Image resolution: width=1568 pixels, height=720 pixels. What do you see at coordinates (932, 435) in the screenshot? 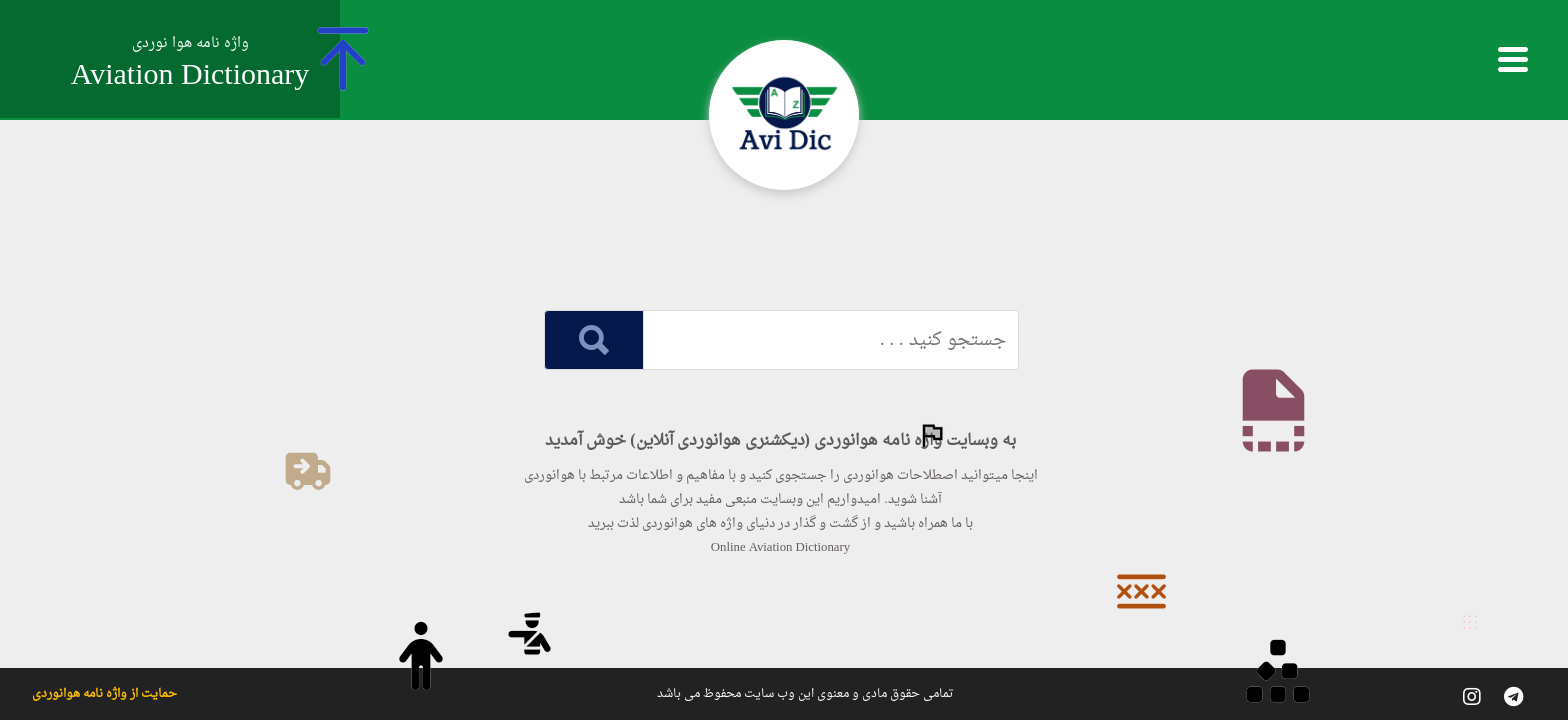
I see `flag or mark an item for follow-up` at bounding box center [932, 435].